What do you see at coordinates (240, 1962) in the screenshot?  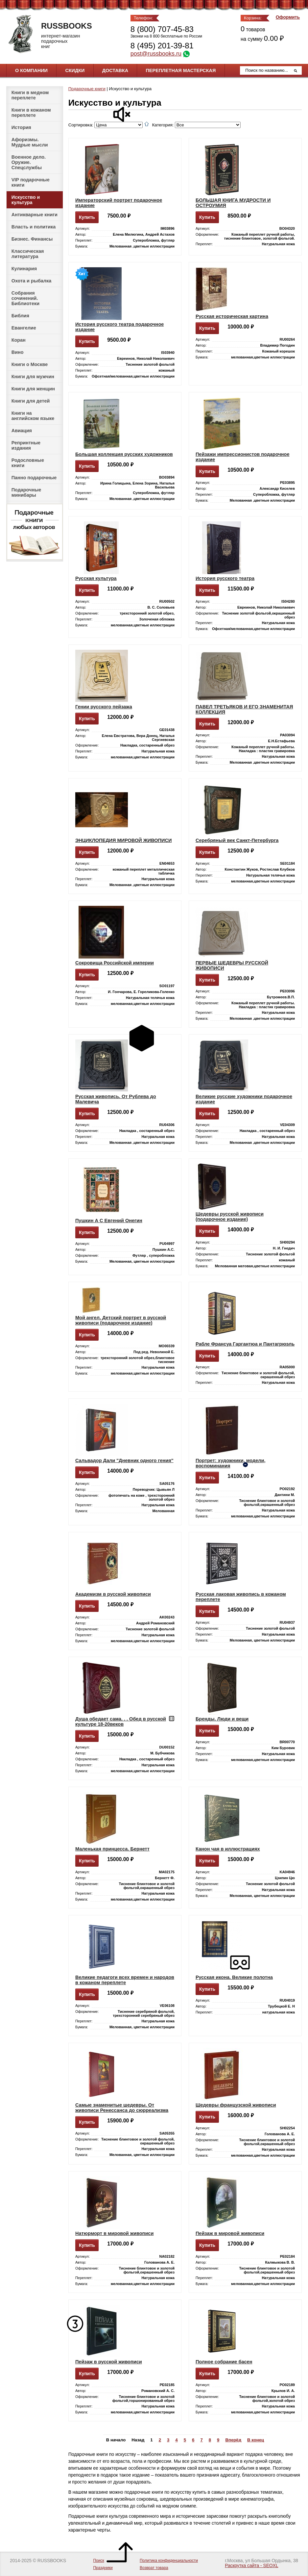 I see `launch virtual reality or VR mode` at bounding box center [240, 1962].